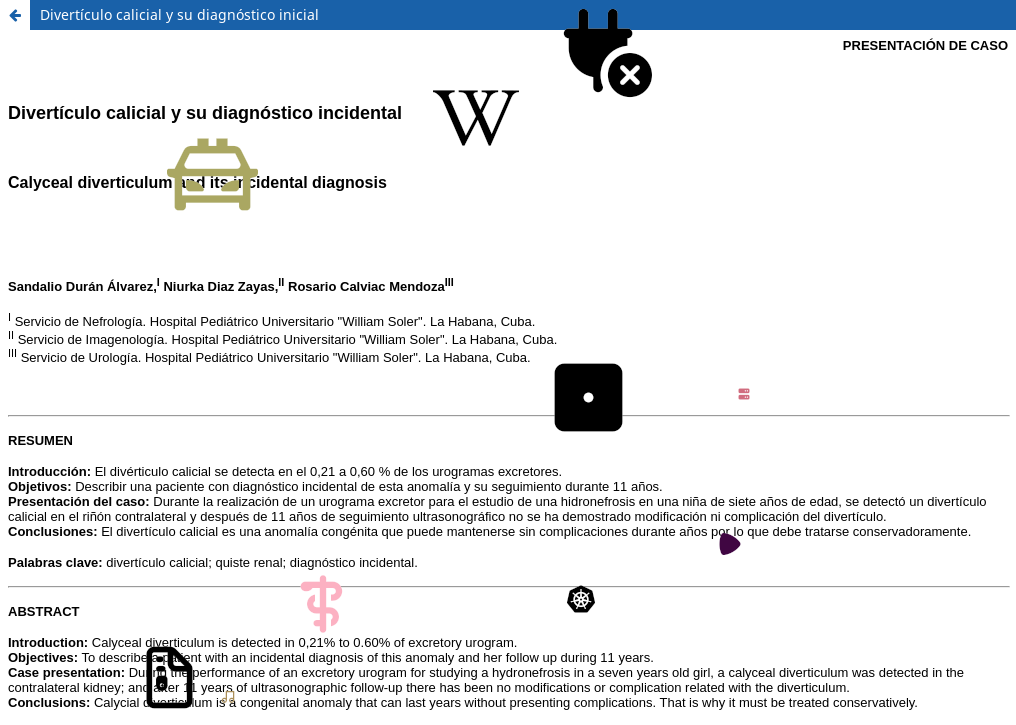 The image size is (1016, 725). What do you see at coordinates (744, 394) in the screenshot?
I see `access server settings or management` at bounding box center [744, 394].